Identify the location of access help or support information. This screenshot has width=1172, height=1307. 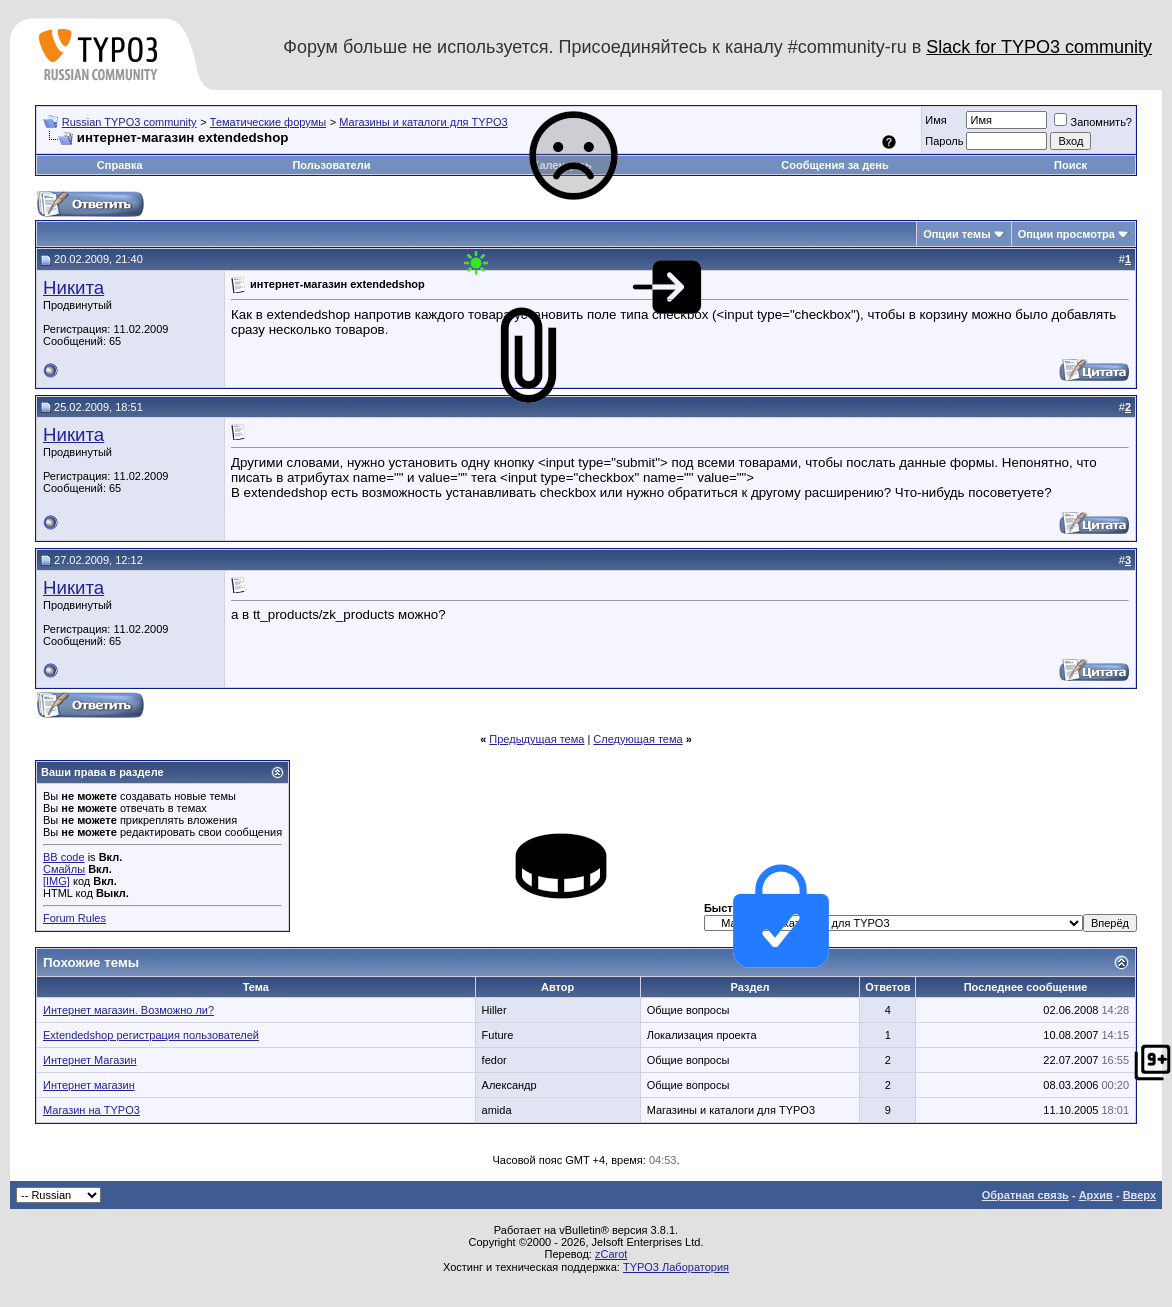
(889, 142).